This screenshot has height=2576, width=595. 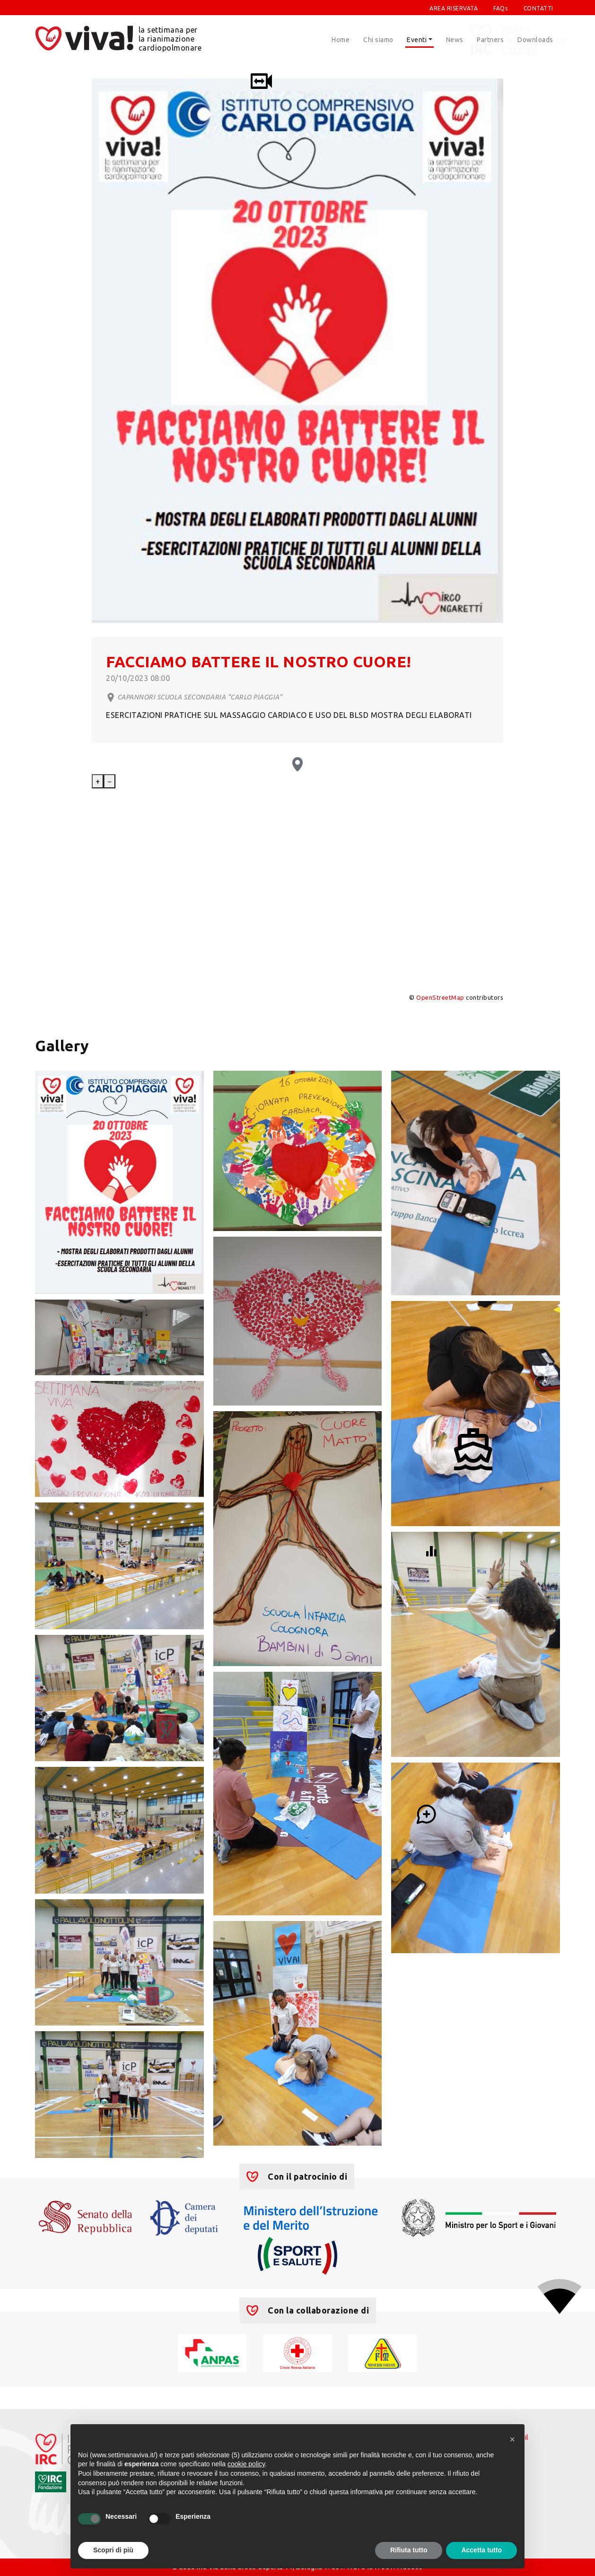 What do you see at coordinates (560, 2296) in the screenshot?
I see `indicates moderate wifi signal strength` at bounding box center [560, 2296].